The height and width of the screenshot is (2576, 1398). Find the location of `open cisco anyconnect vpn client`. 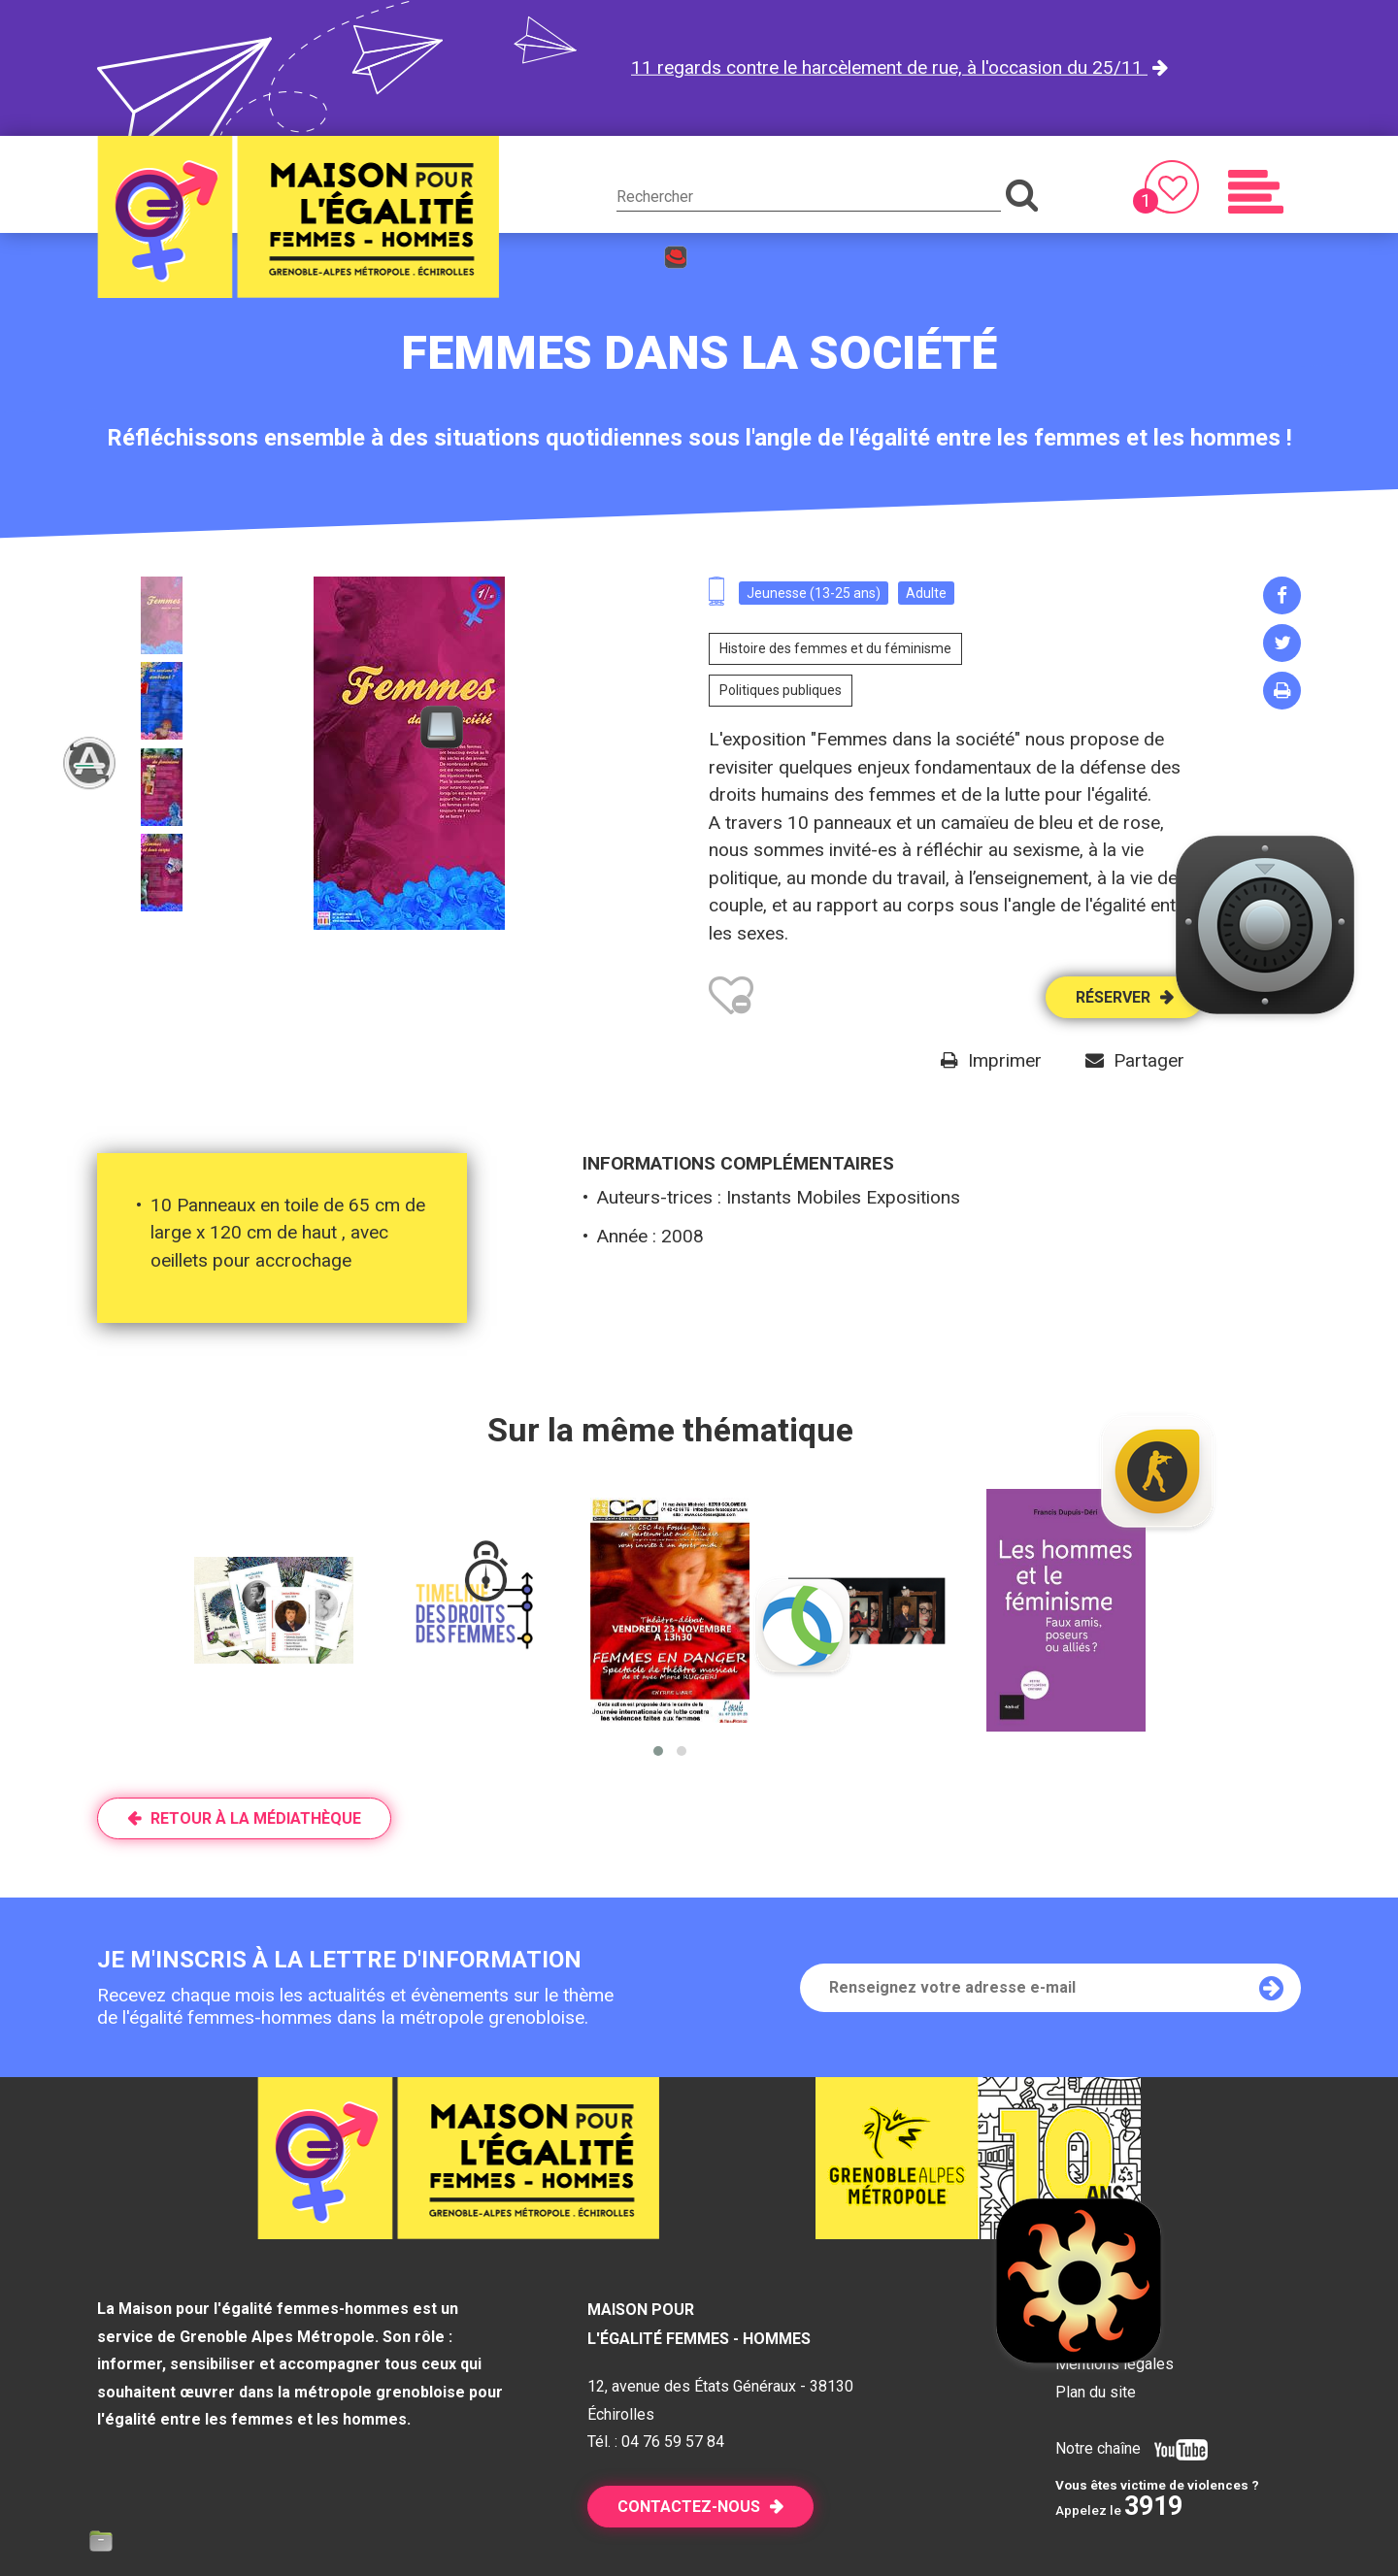

open cisco anyconnect vpn client is located at coordinates (803, 1626).